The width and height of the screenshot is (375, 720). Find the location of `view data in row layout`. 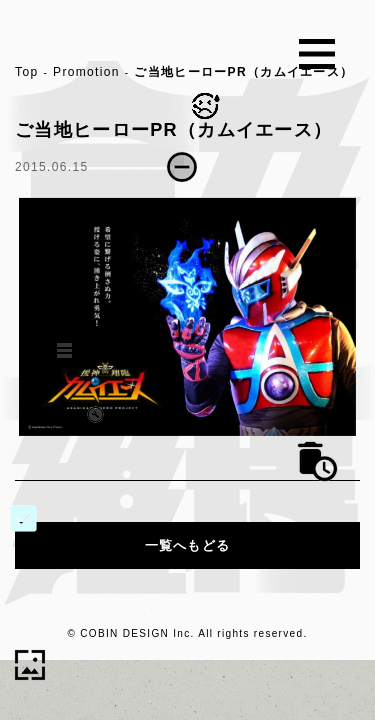

view data in row layout is located at coordinates (64, 350).